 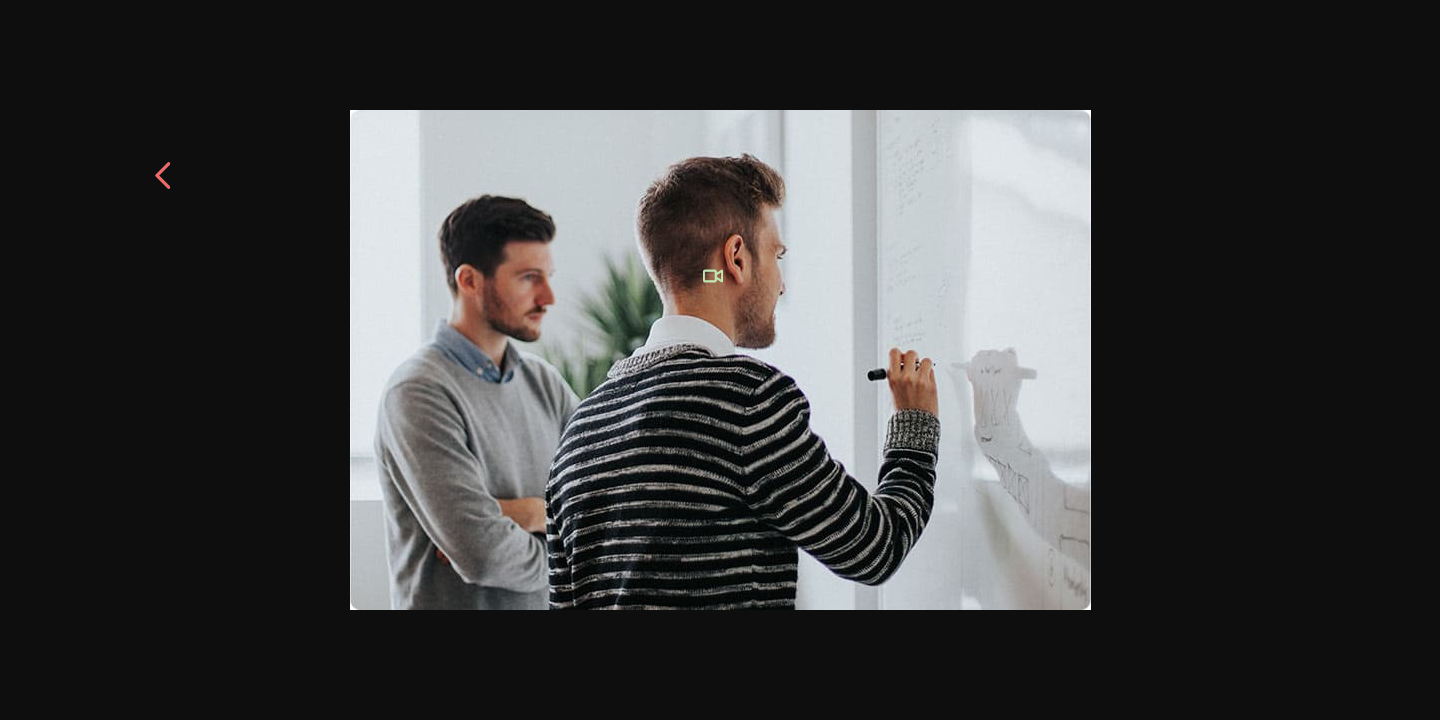 I want to click on start a video call, so click(x=713, y=276).